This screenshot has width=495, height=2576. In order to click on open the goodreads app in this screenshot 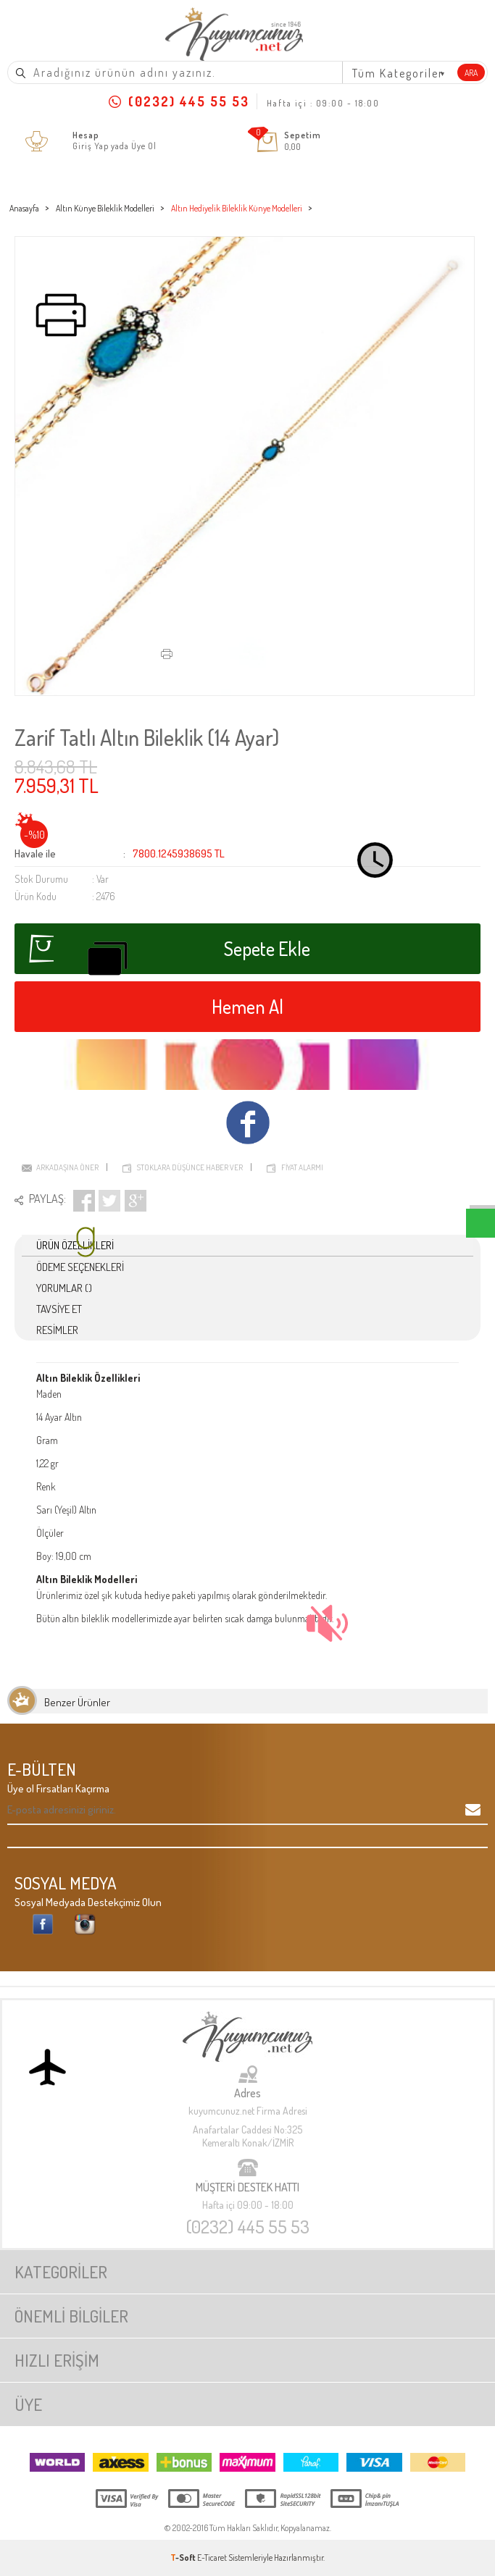, I will do `click(86, 1242)`.